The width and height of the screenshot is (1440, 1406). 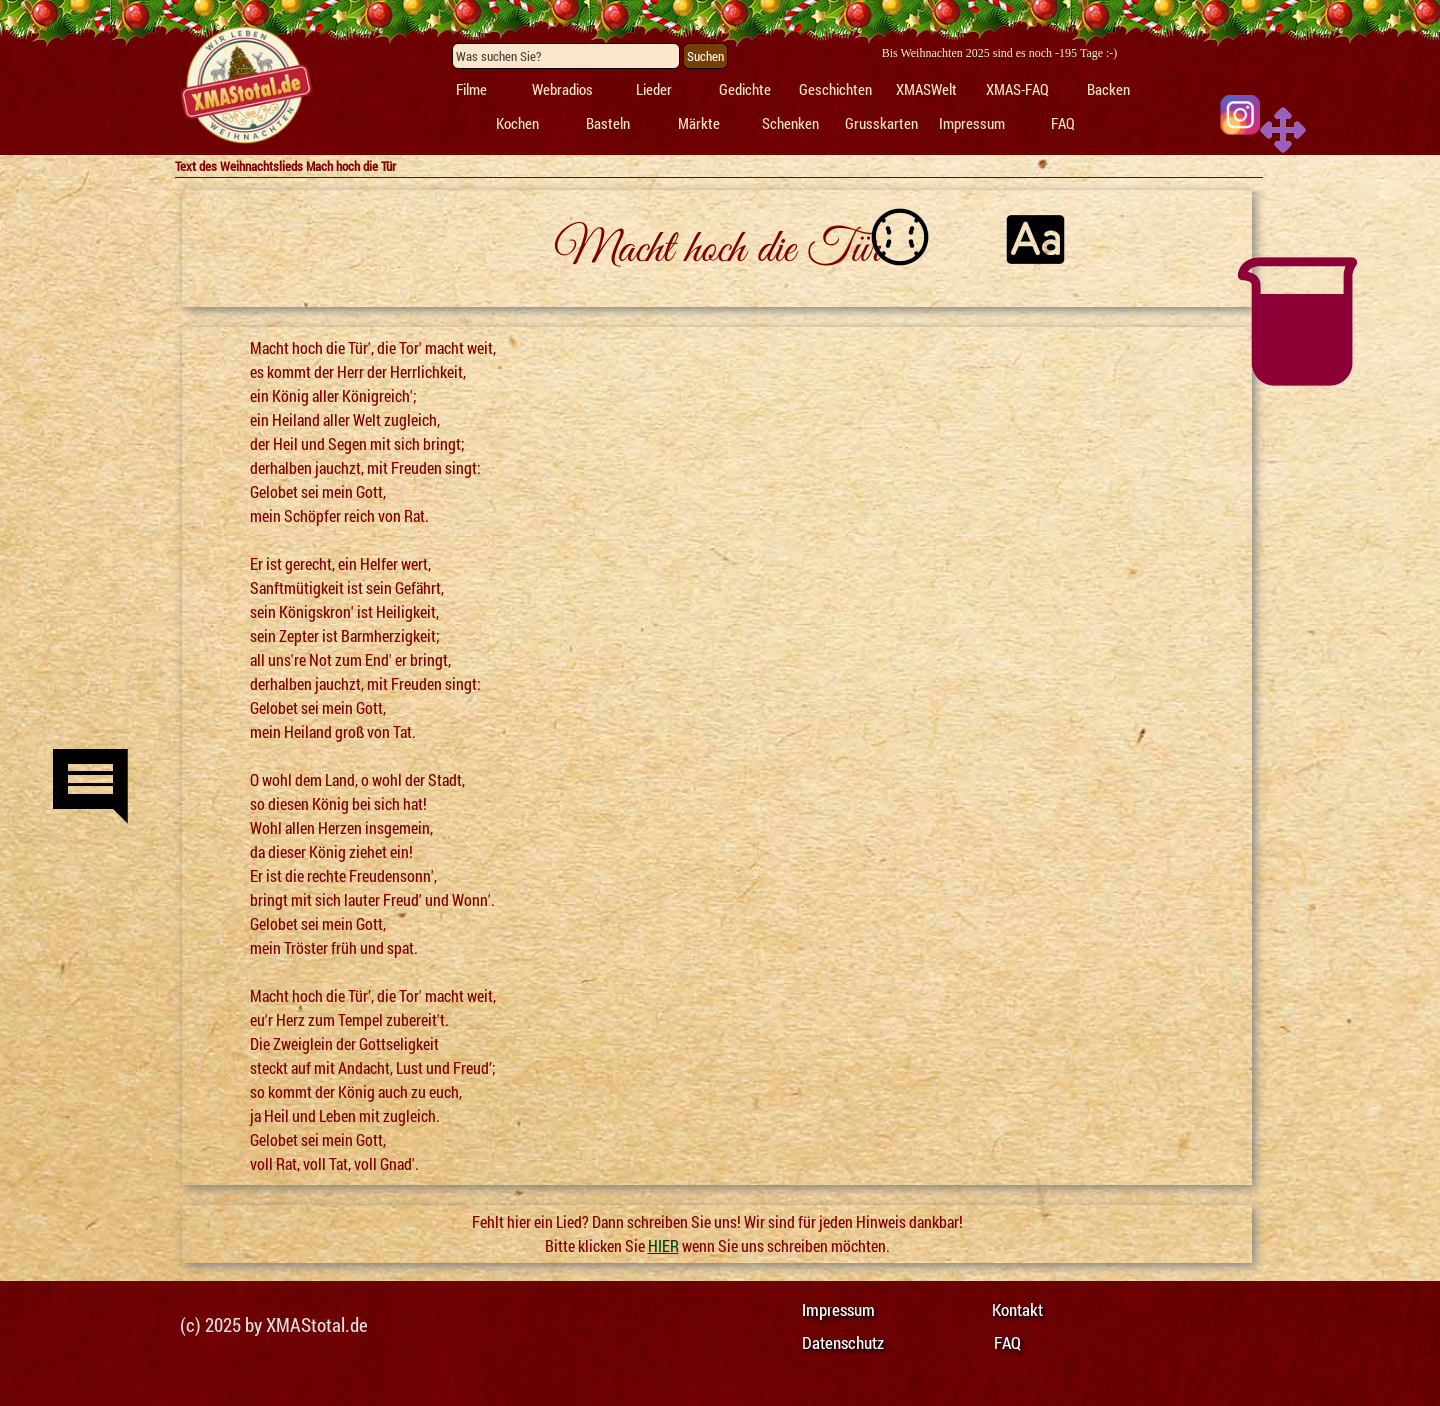 I want to click on view baseball scores or stats, so click(x=900, y=237).